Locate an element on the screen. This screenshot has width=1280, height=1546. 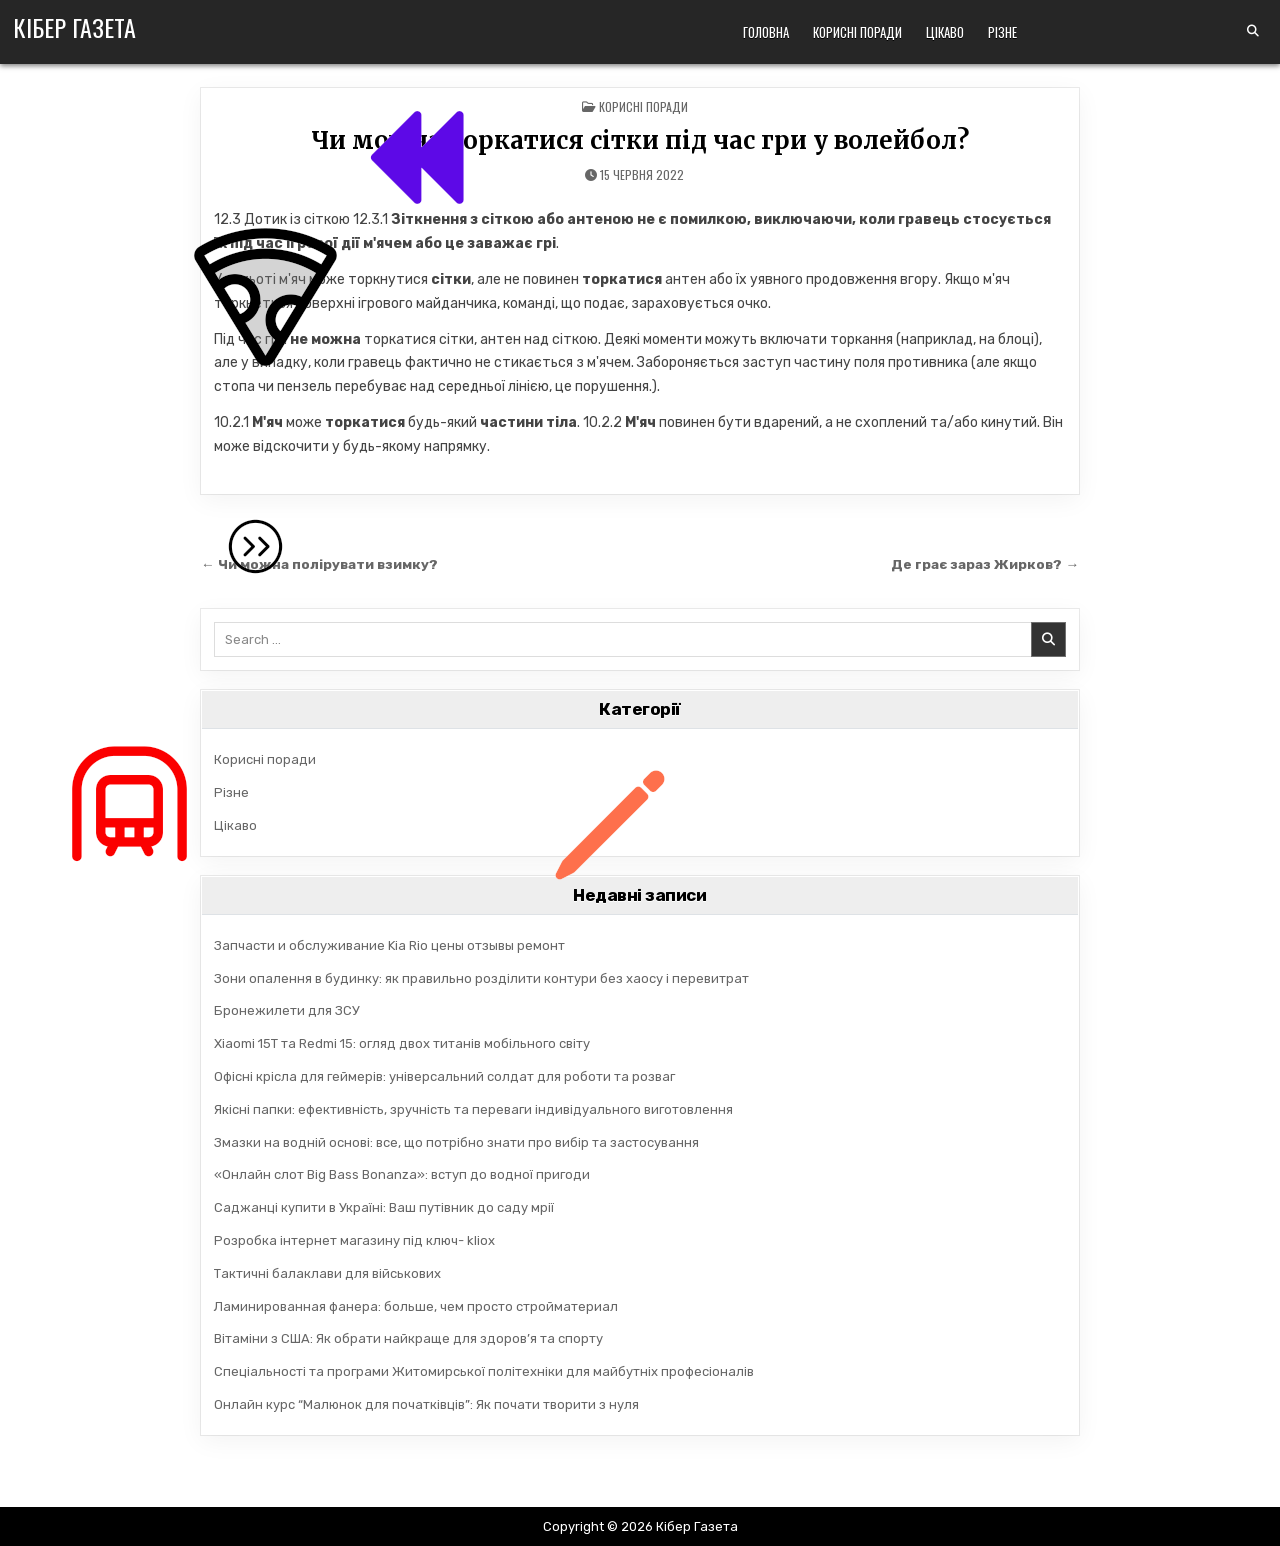
skip to previous track or beginning is located at coordinates (421, 157).